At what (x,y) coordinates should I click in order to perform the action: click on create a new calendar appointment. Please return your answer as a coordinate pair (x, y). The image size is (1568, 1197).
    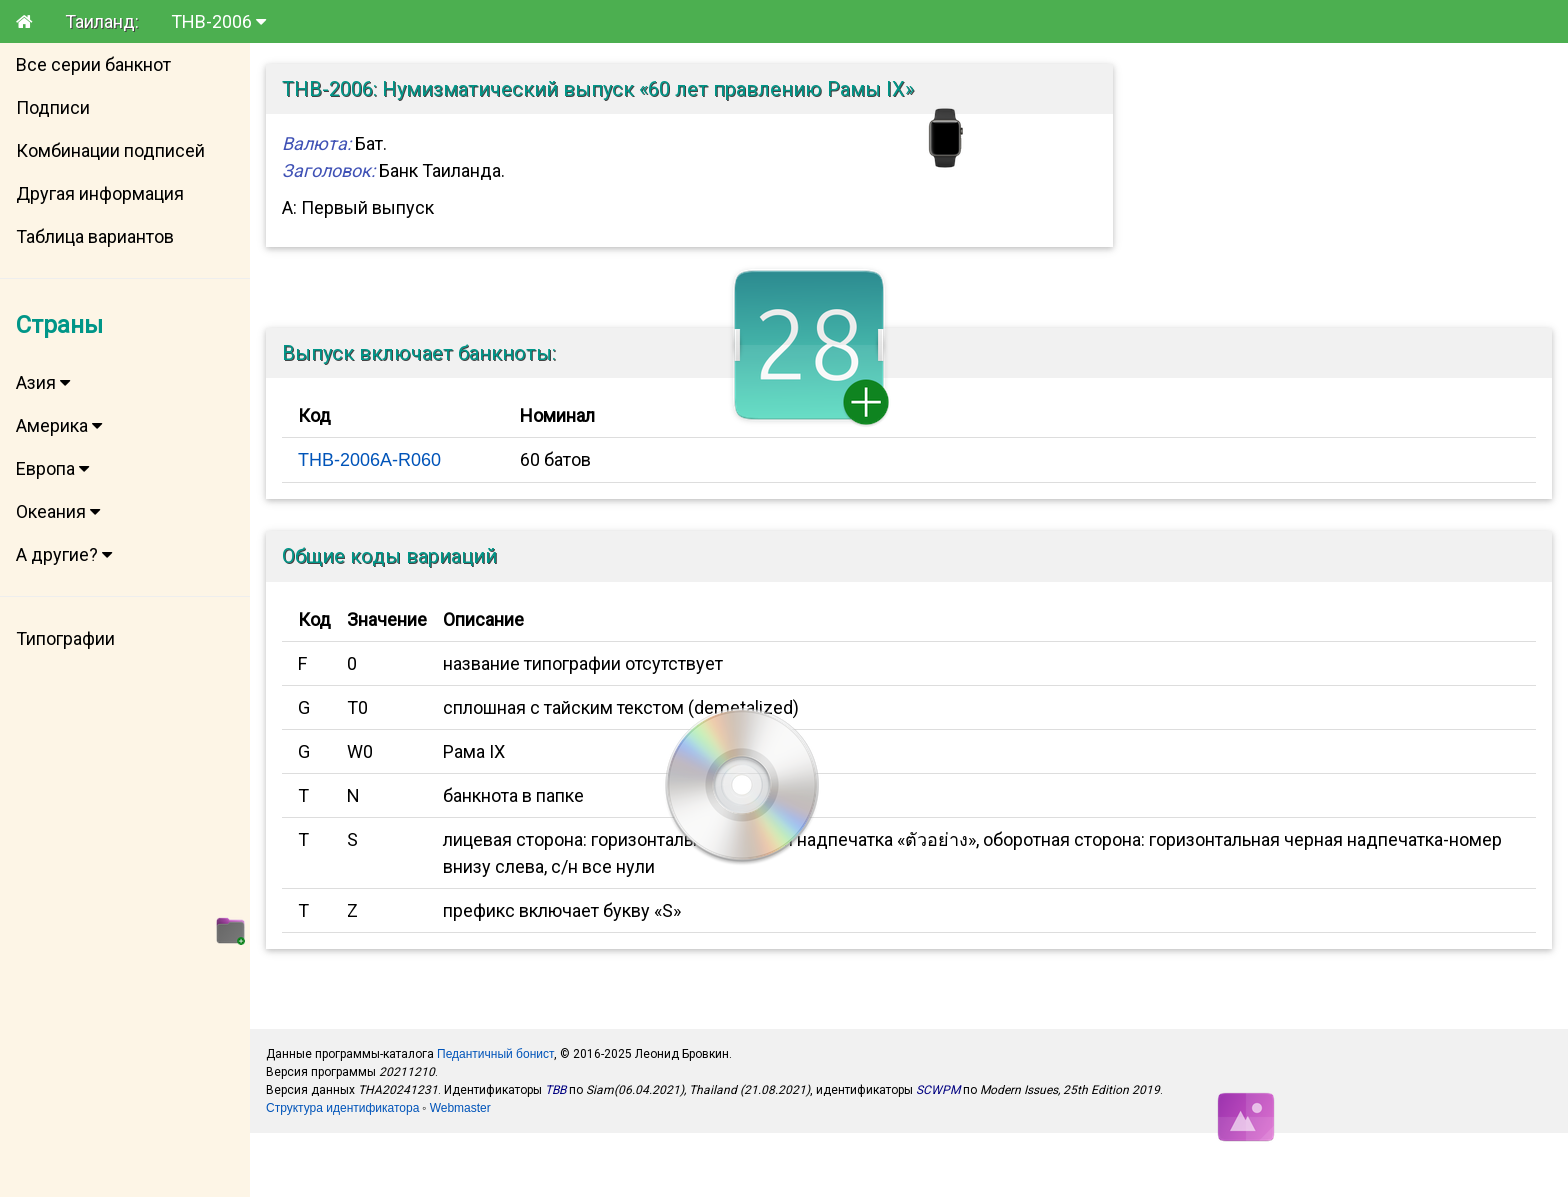
    Looking at the image, I should click on (809, 345).